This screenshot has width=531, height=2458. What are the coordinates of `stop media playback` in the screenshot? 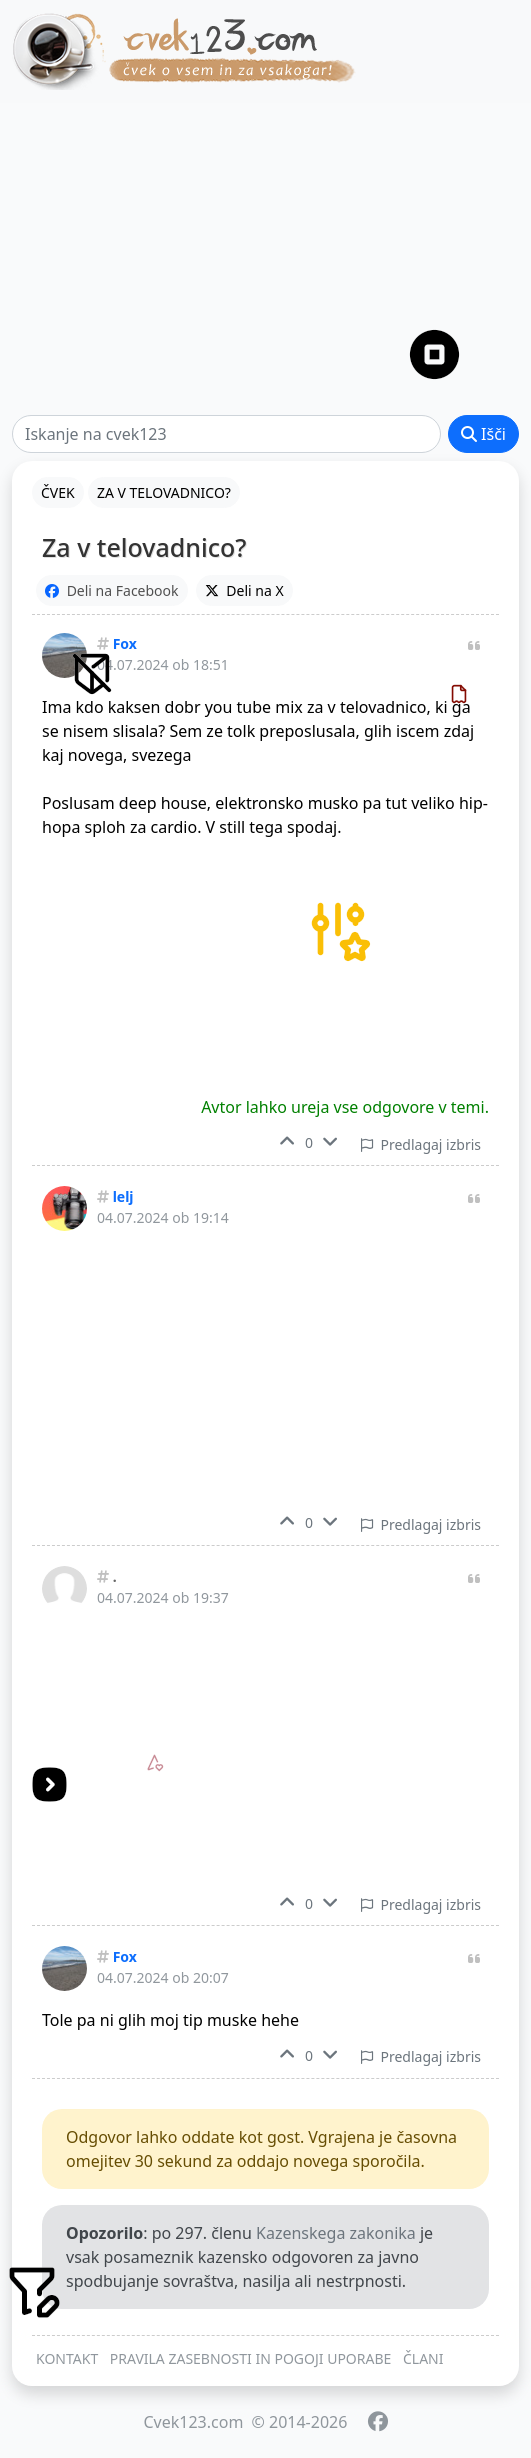 It's located at (434, 354).